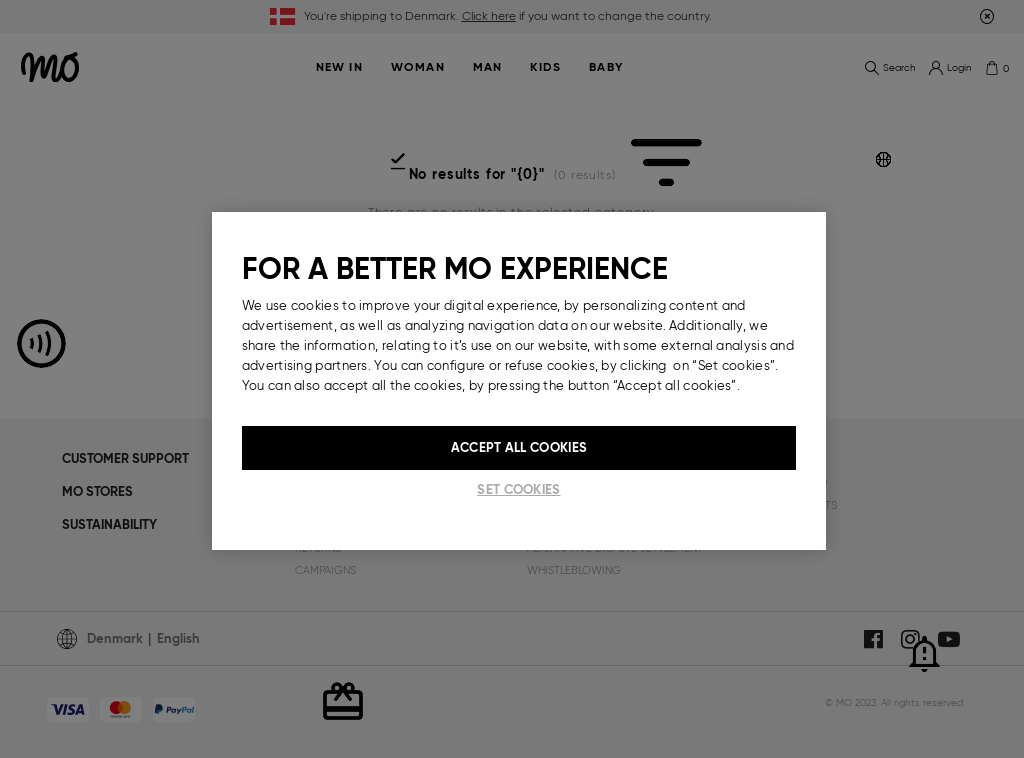 This screenshot has height=758, width=1024. I want to click on redeem a gift card or voucher, so click(343, 702).